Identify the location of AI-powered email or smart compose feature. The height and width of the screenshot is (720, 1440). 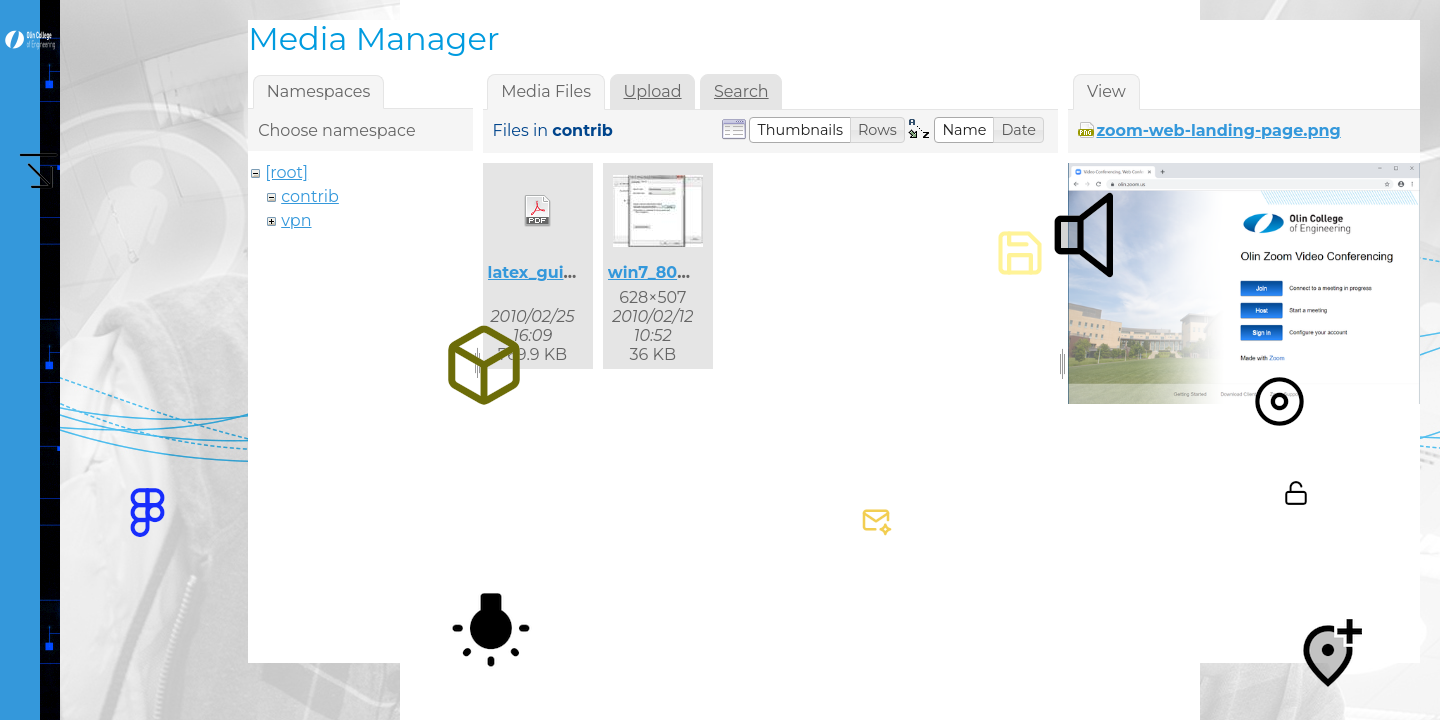
(876, 520).